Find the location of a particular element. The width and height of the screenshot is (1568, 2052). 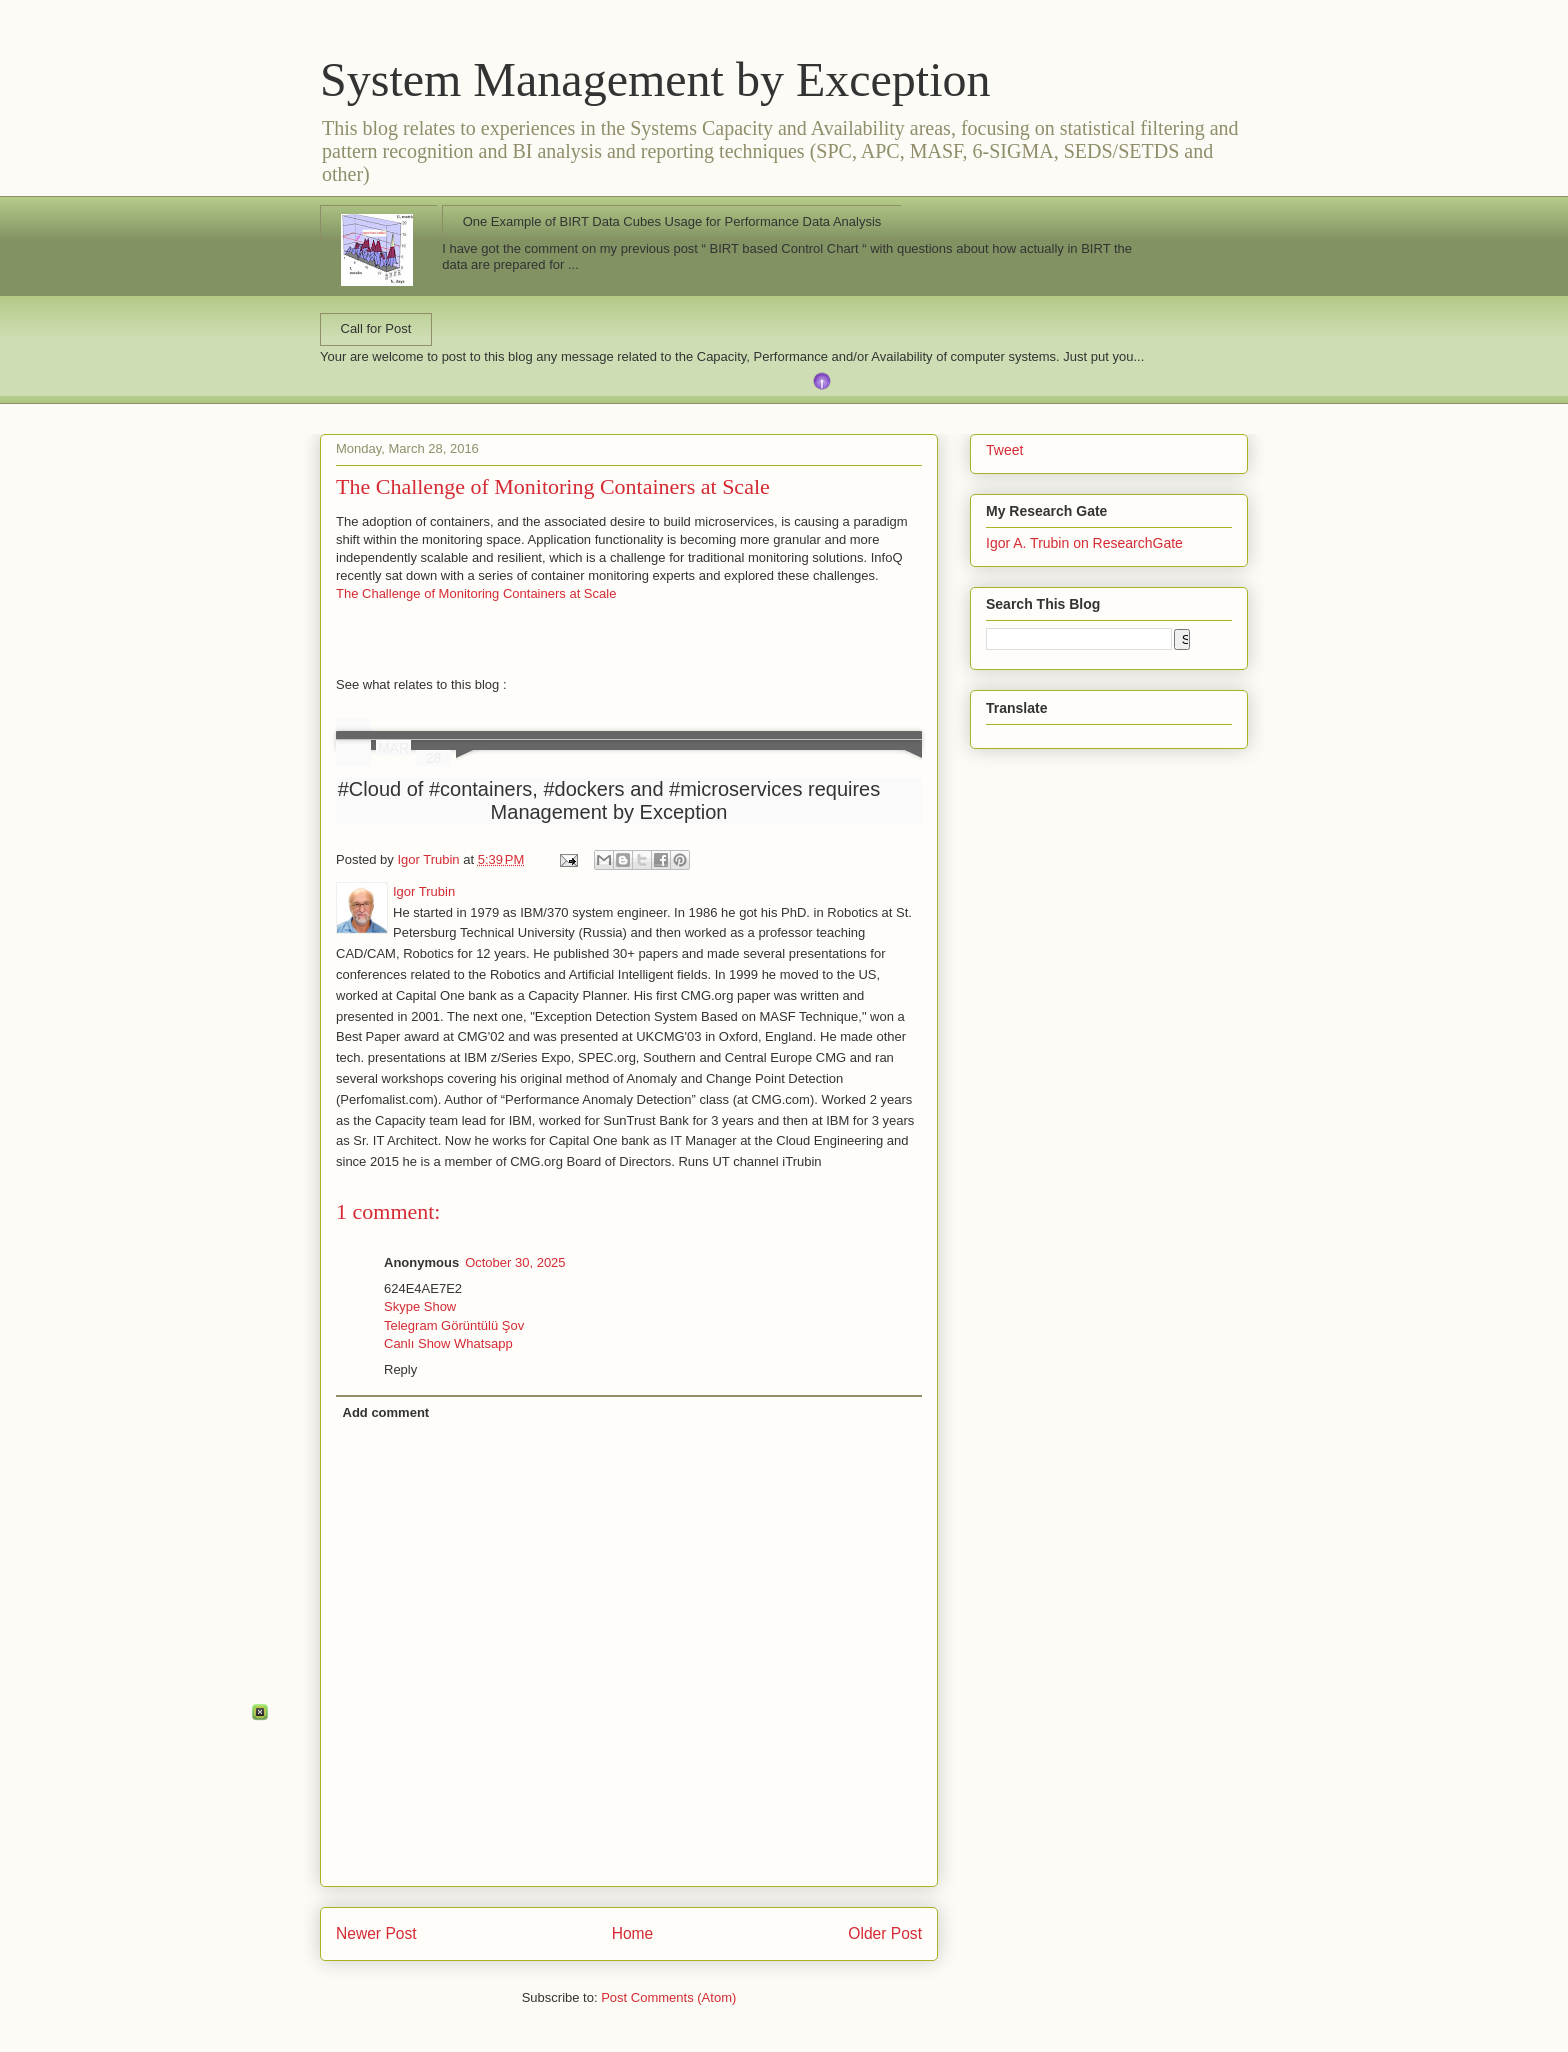

open CPU-X system information app is located at coordinates (260, 1712).